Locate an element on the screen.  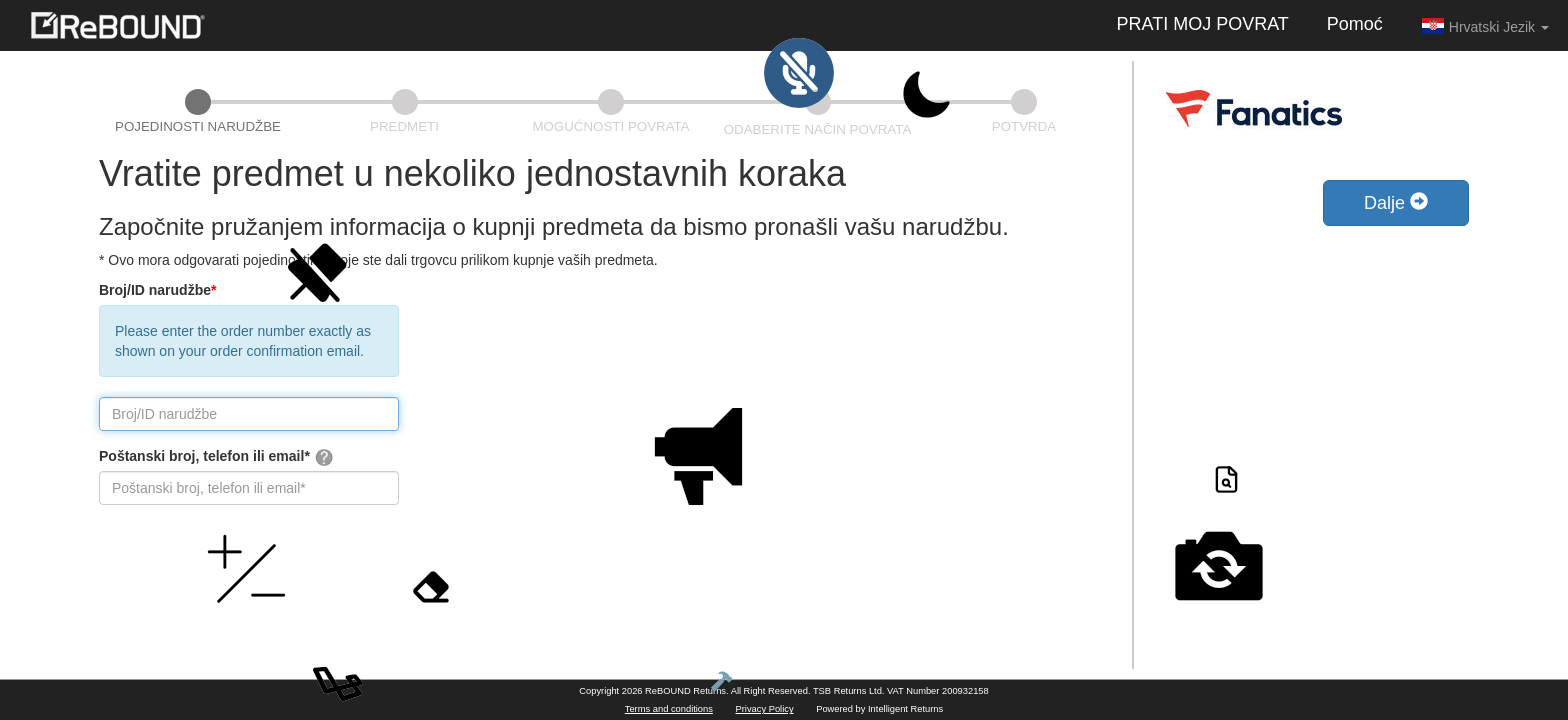
erase or clear content is located at coordinates (432, 588).